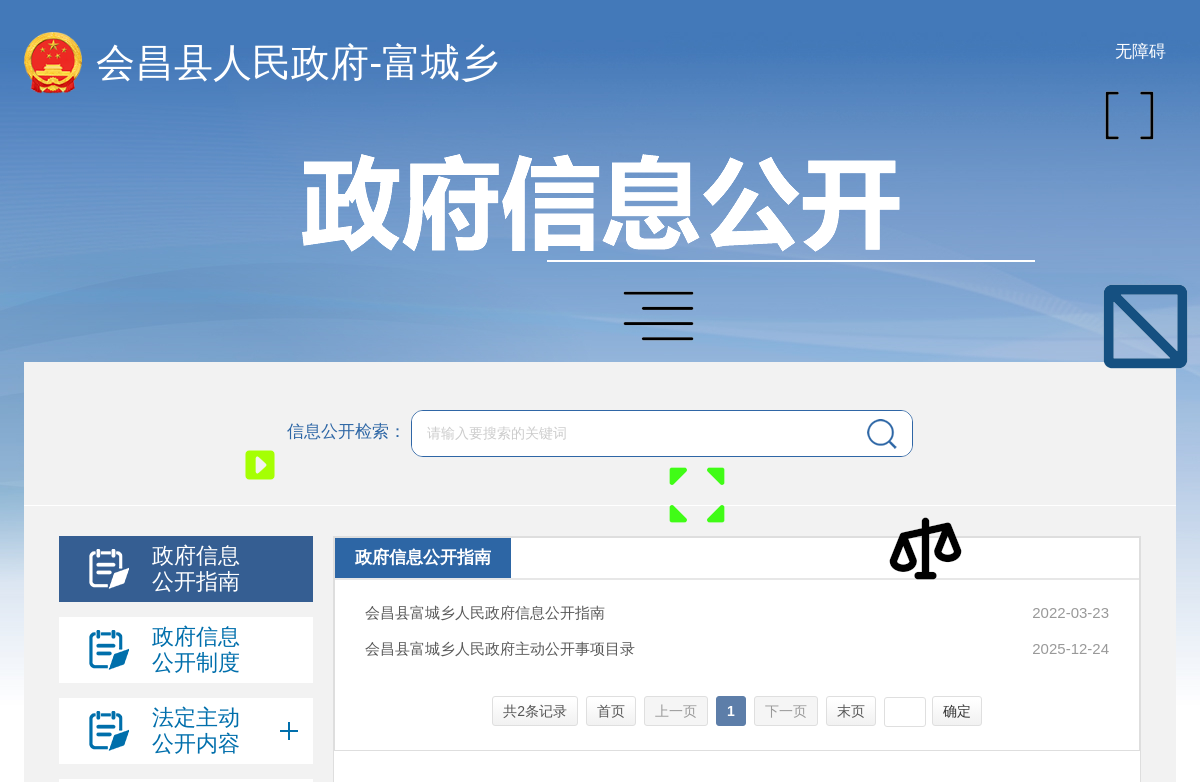  What do you see at coordinates (1129, 115) in the screenshot?
I see `insert or edit code brackets` at bounding box center [1129, 115].